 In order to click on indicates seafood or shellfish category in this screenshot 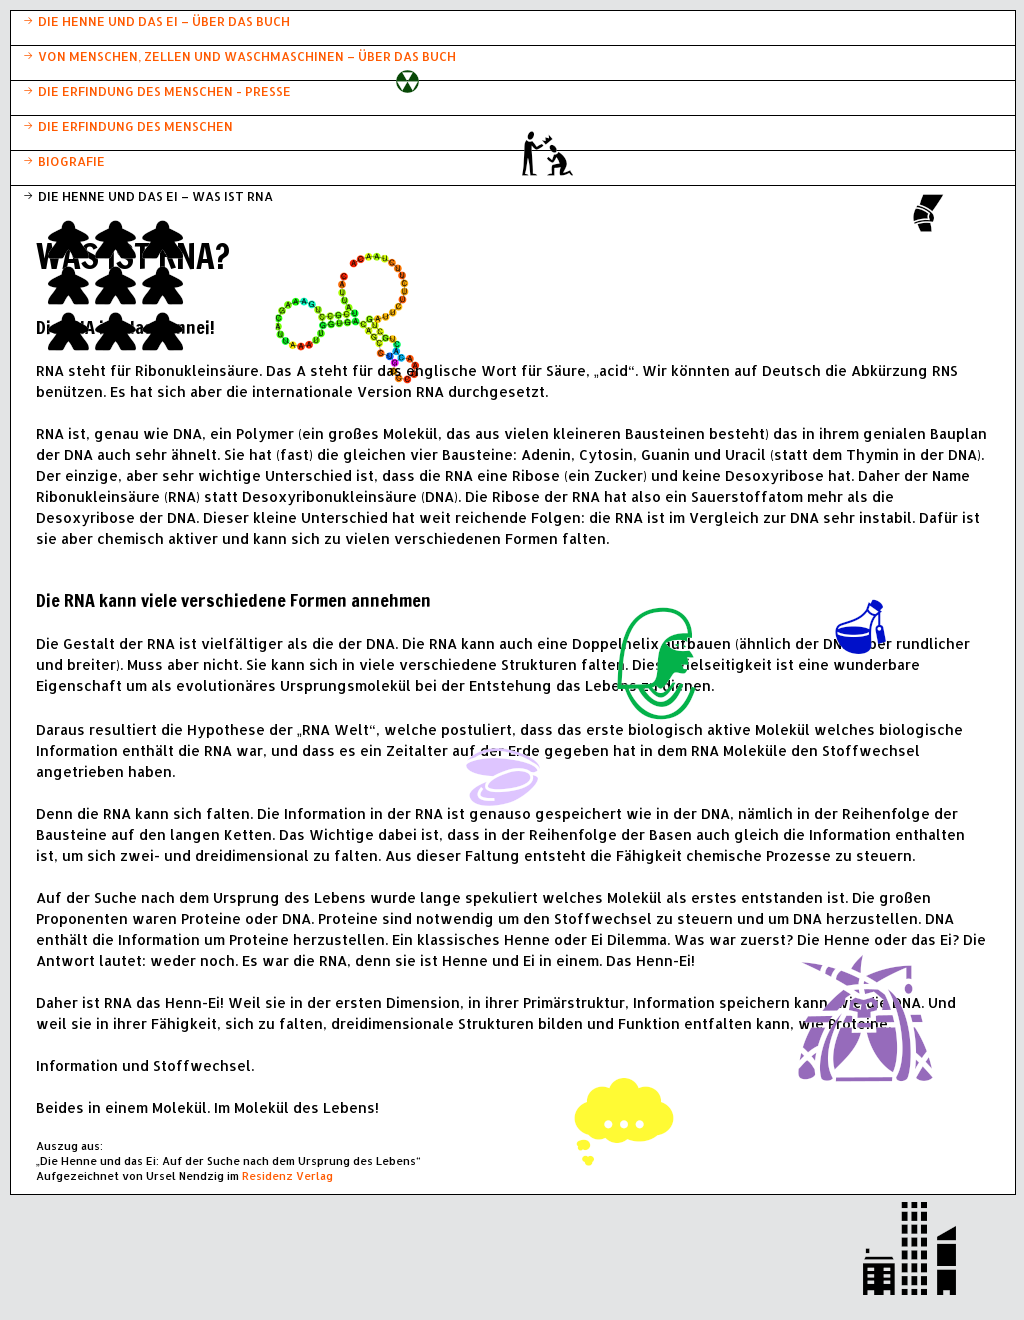, I will do `click(503, 777)`.